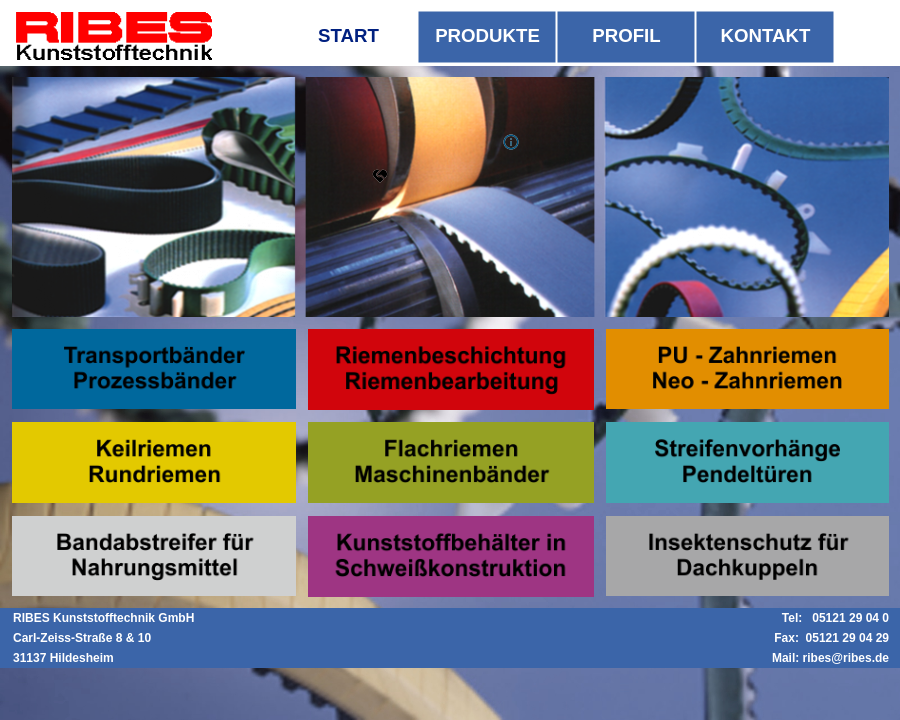 The height and width of the screenshot is (720, 900). I want to click on view more information or details, so click(511, 142).